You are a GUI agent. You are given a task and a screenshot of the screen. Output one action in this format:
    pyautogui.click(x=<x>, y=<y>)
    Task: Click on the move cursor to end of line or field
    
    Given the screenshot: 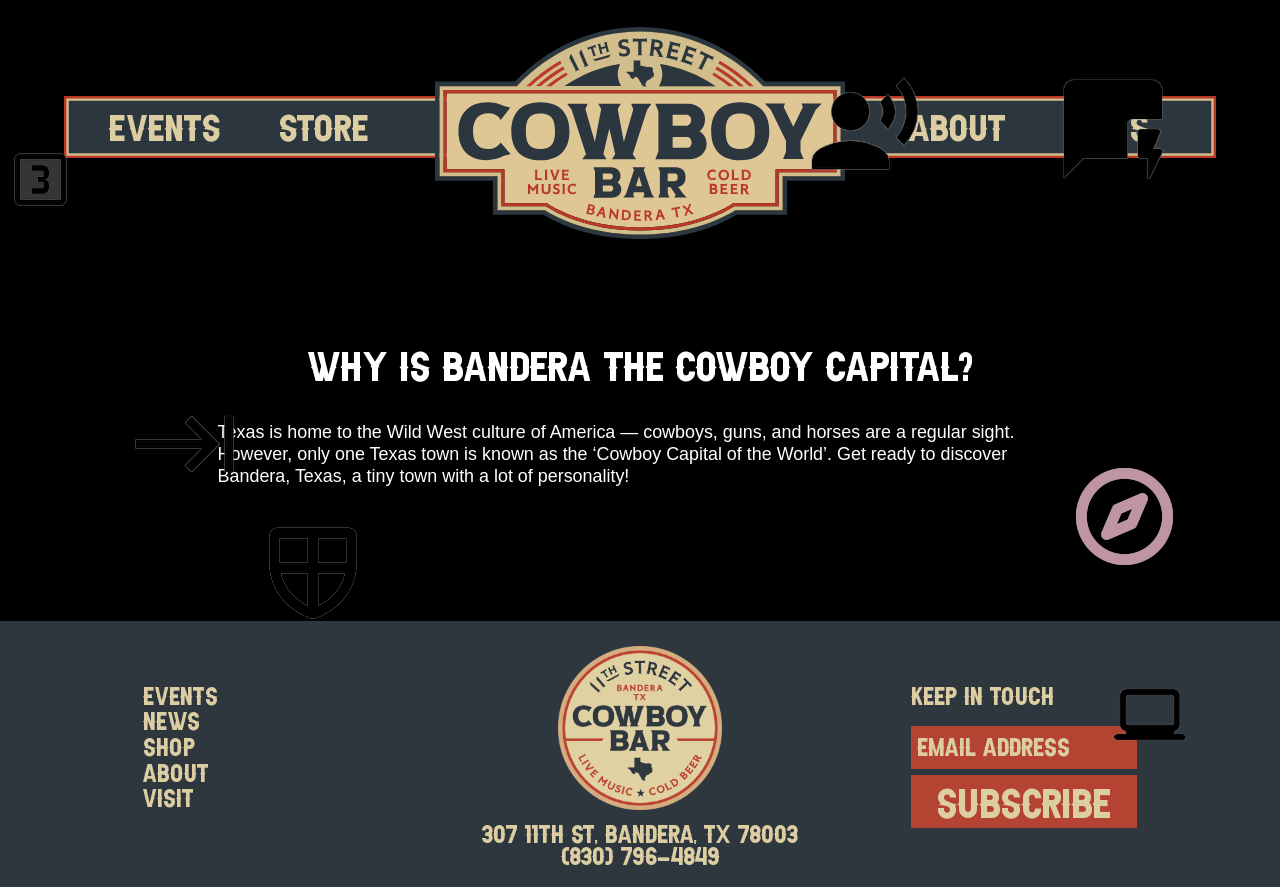 What is the action you would take?
    pyautogui.click(x=187, y=444)
    